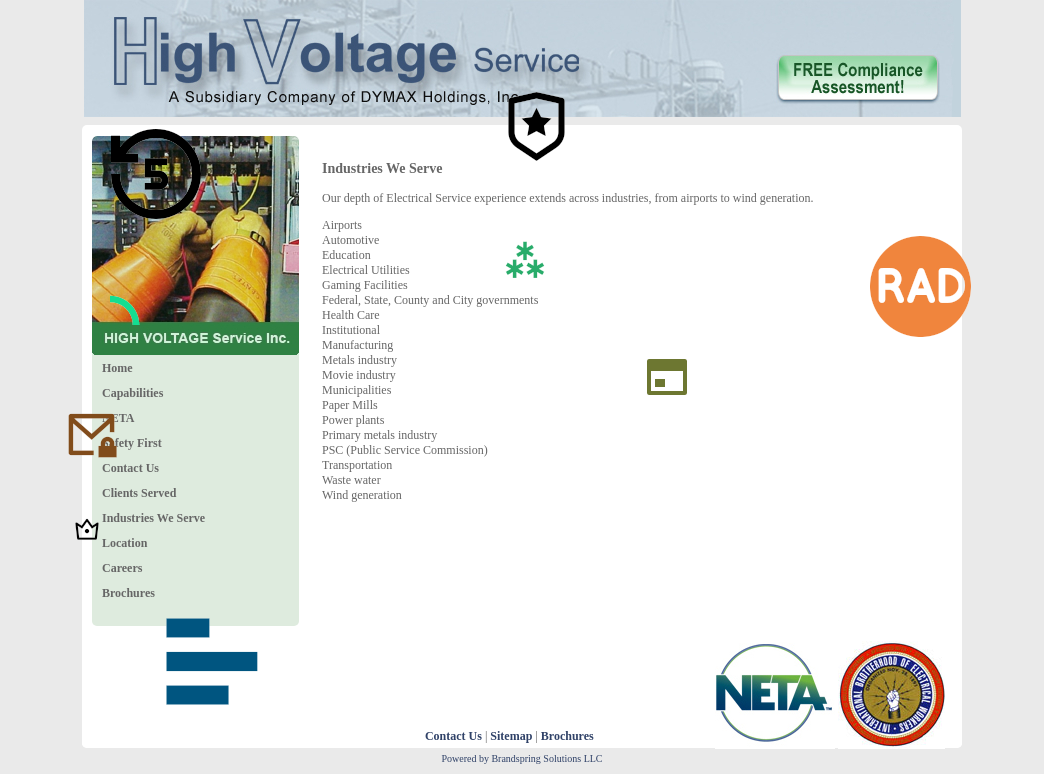 The width and height of the screenshot is (1044, 774). I want to click on skip back 5 seconds in media playback, so click(156, 174).